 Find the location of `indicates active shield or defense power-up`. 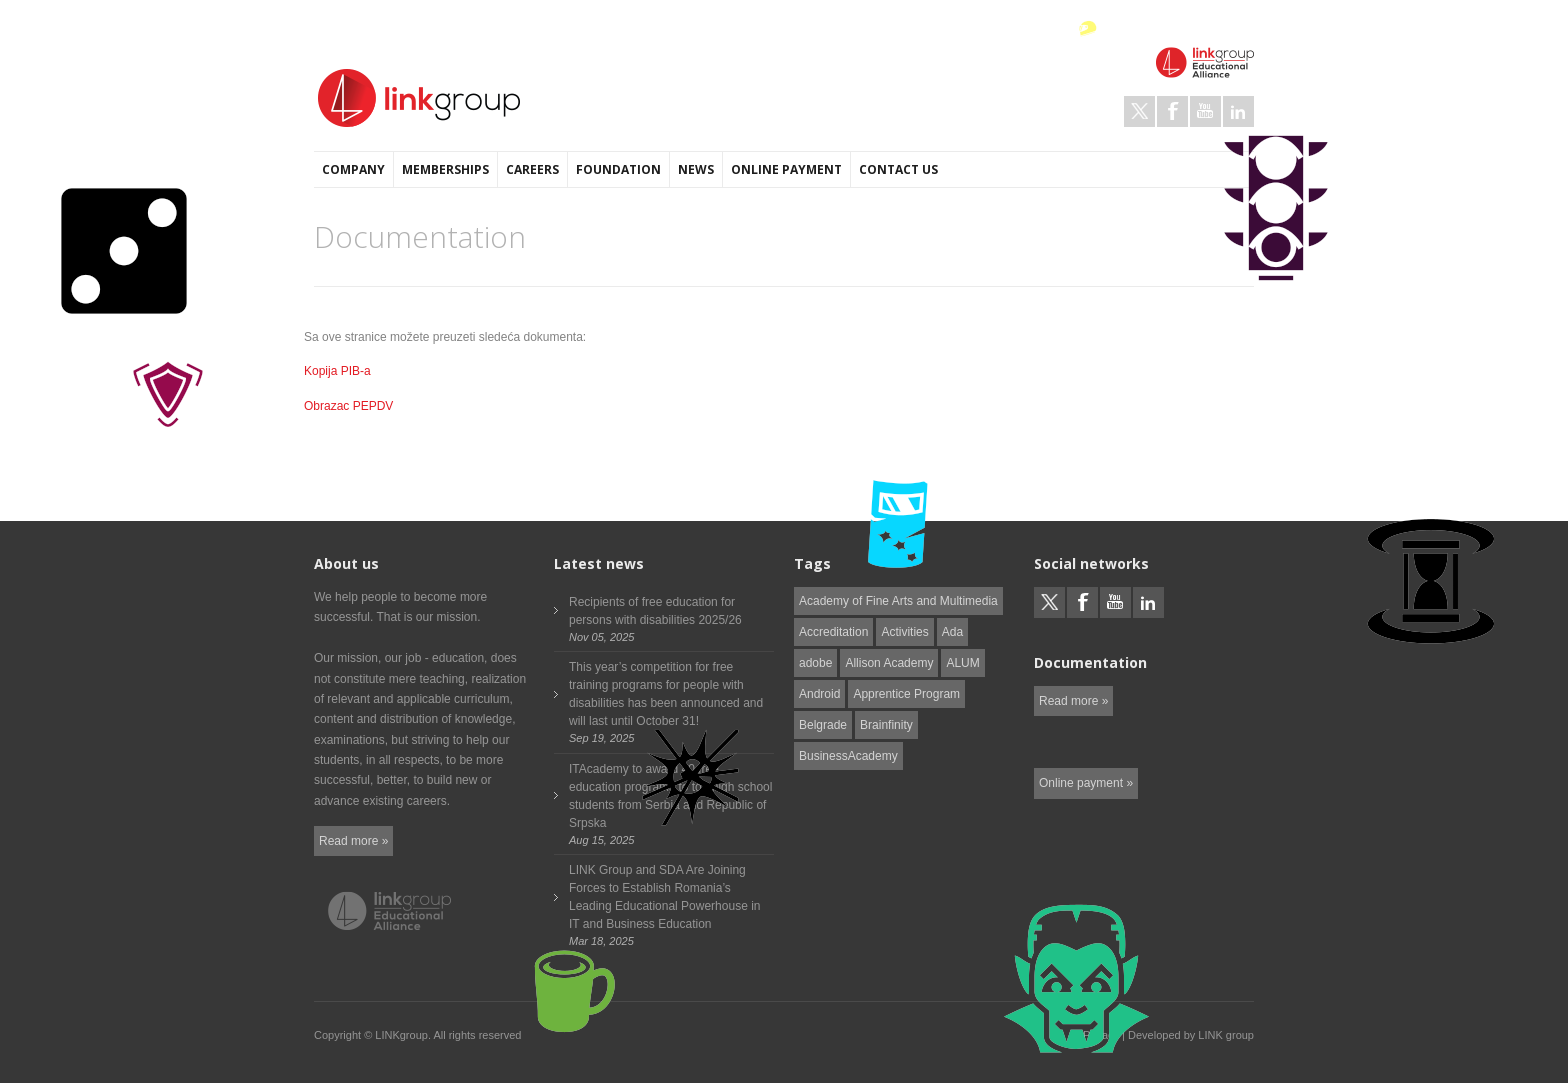

indicates active shield or defense power-up is located at coordinates (168, 392).